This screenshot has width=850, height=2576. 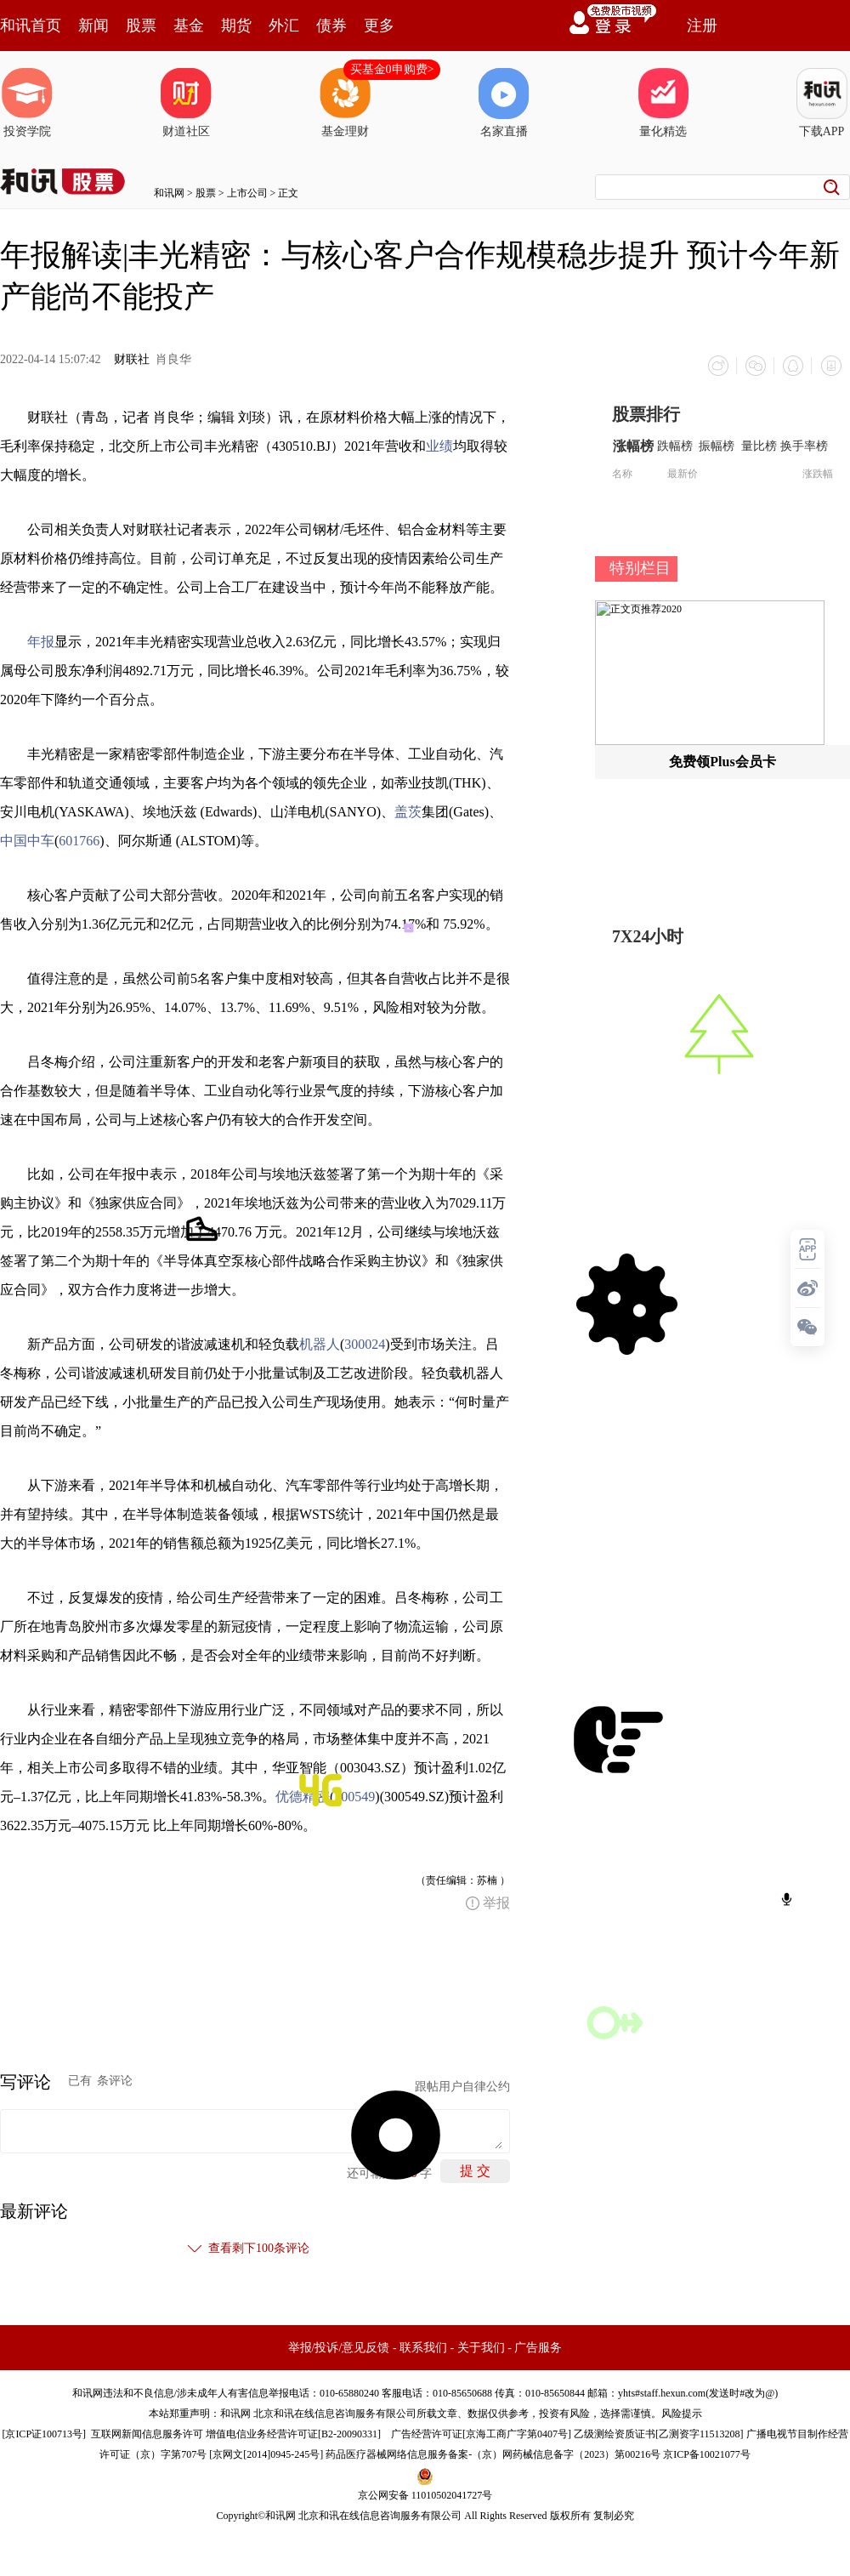 What do you see at coordinates (322, 1790) in the screenshot?
I see `indicates 4G cellular network connectivity` at bounding box center [322, 1790].